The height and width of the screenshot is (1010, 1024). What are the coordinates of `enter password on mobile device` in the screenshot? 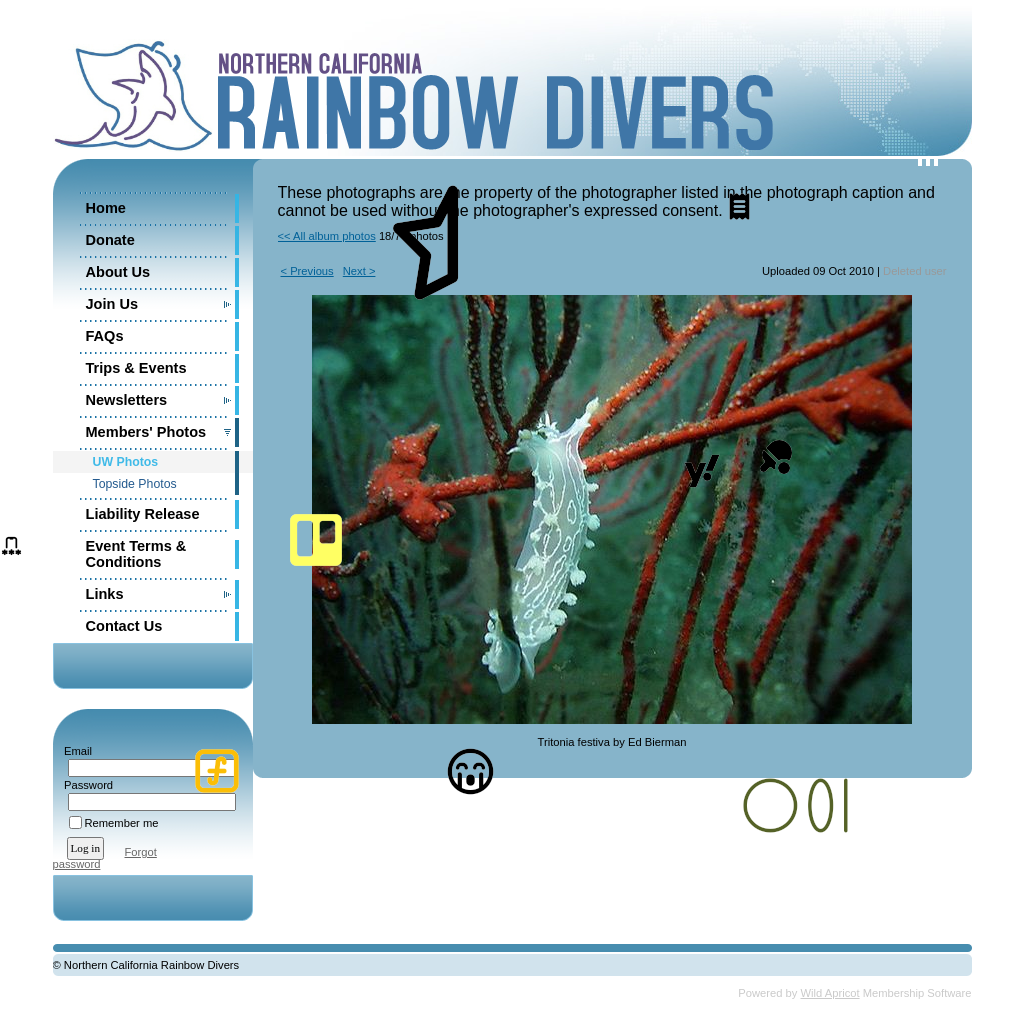 It's located at (11, 545).